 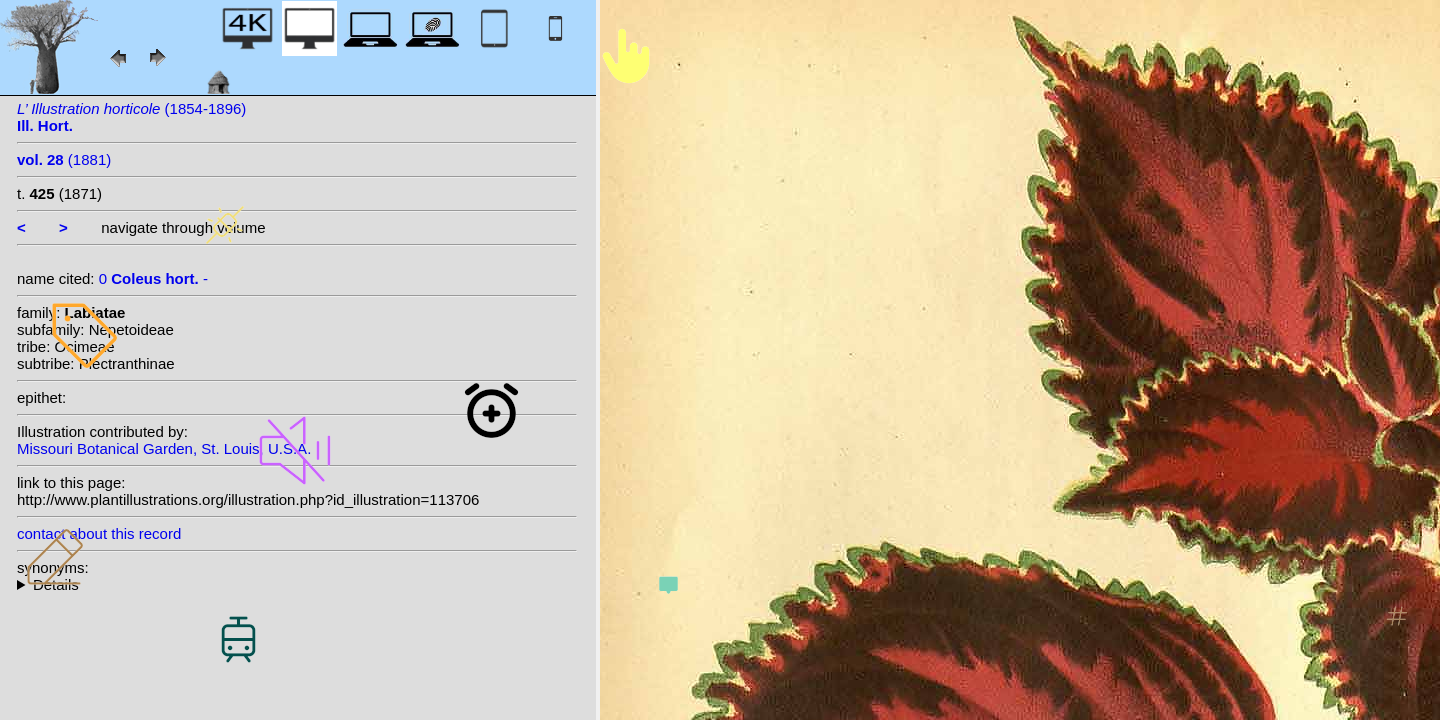 I want to click on indicates an active connection established, so click(x=225, y=225).